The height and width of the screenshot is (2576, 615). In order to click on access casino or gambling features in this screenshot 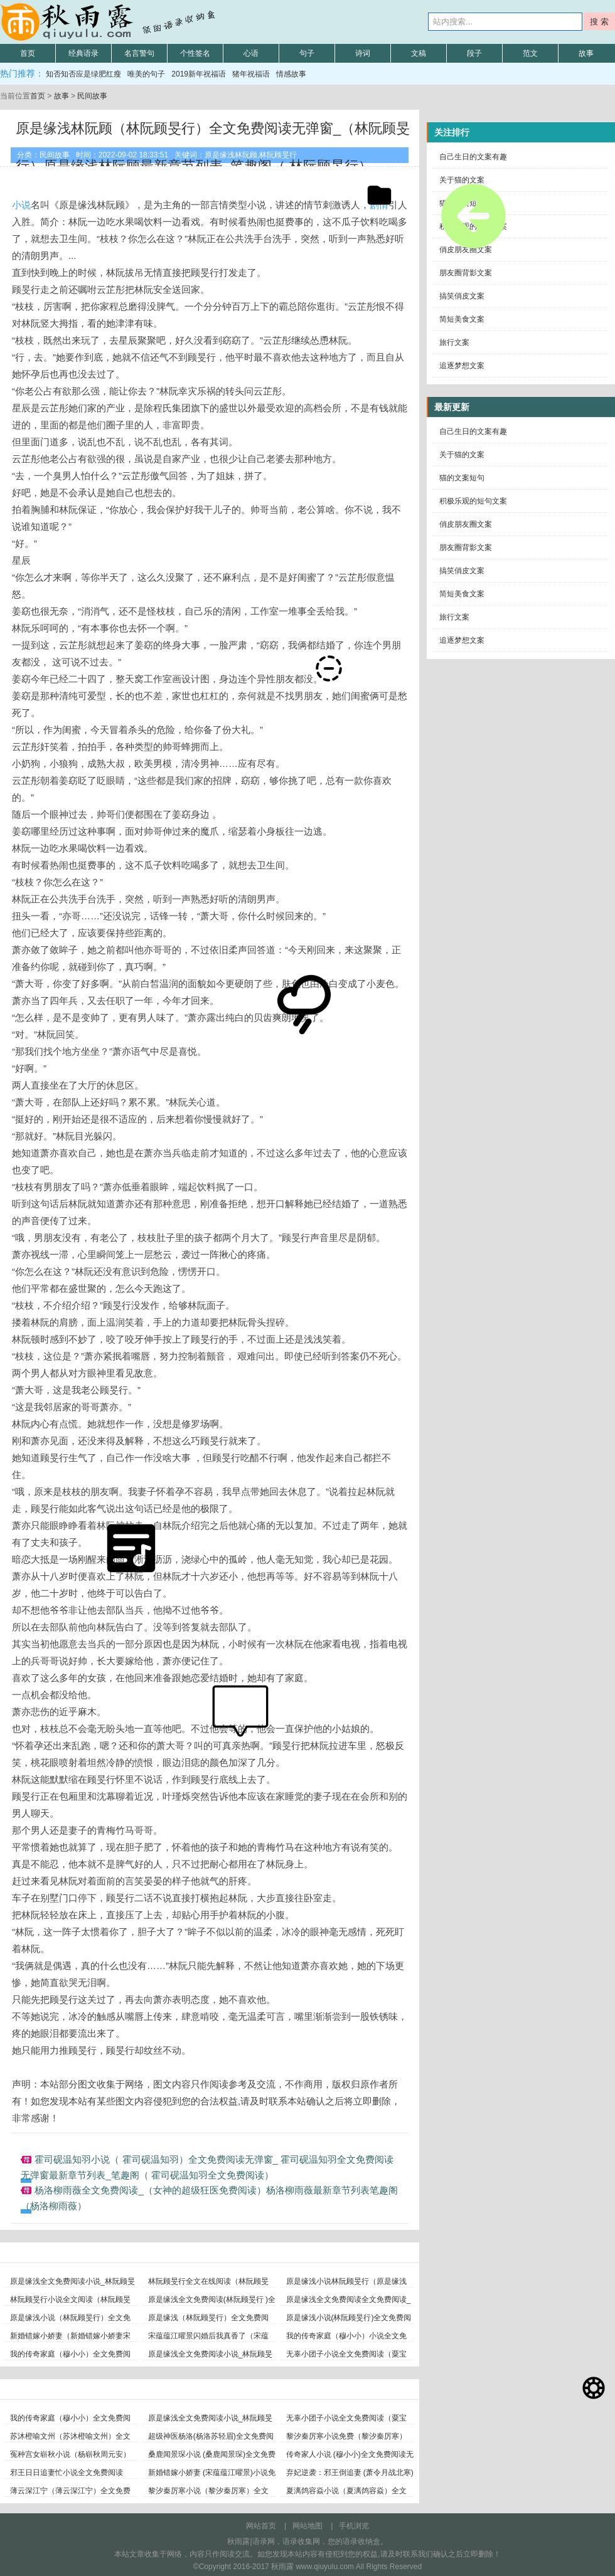, I will do `click(594, 2388)`.